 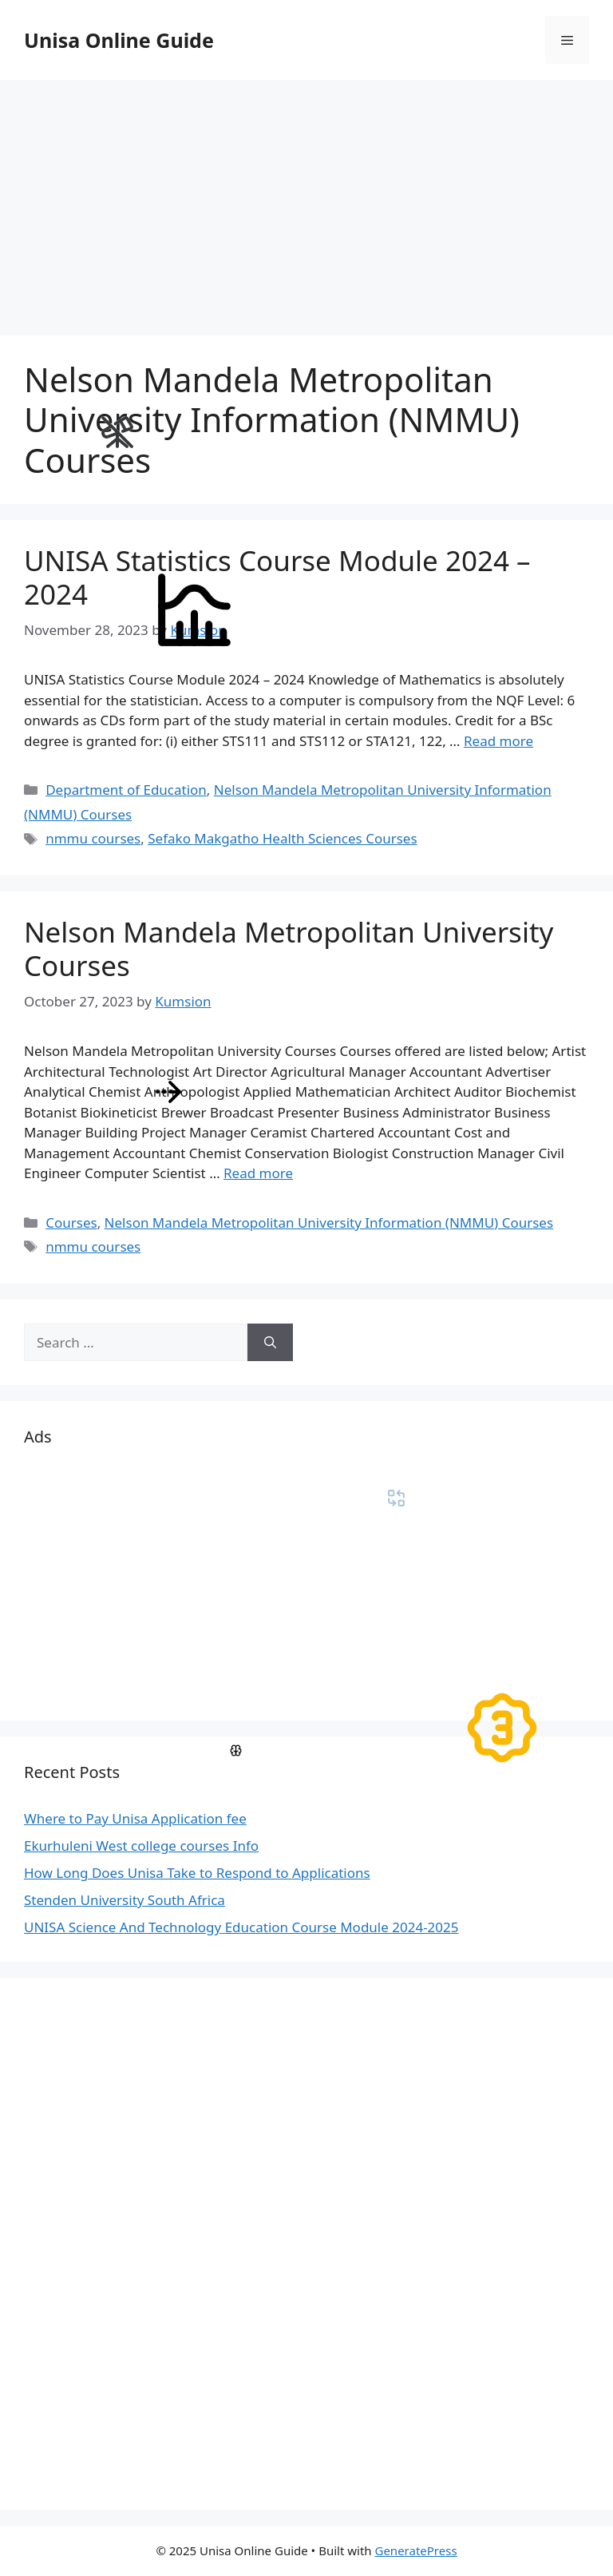 I want to click on telescope feature disabled or unavailable, so click(x=117, y=432).